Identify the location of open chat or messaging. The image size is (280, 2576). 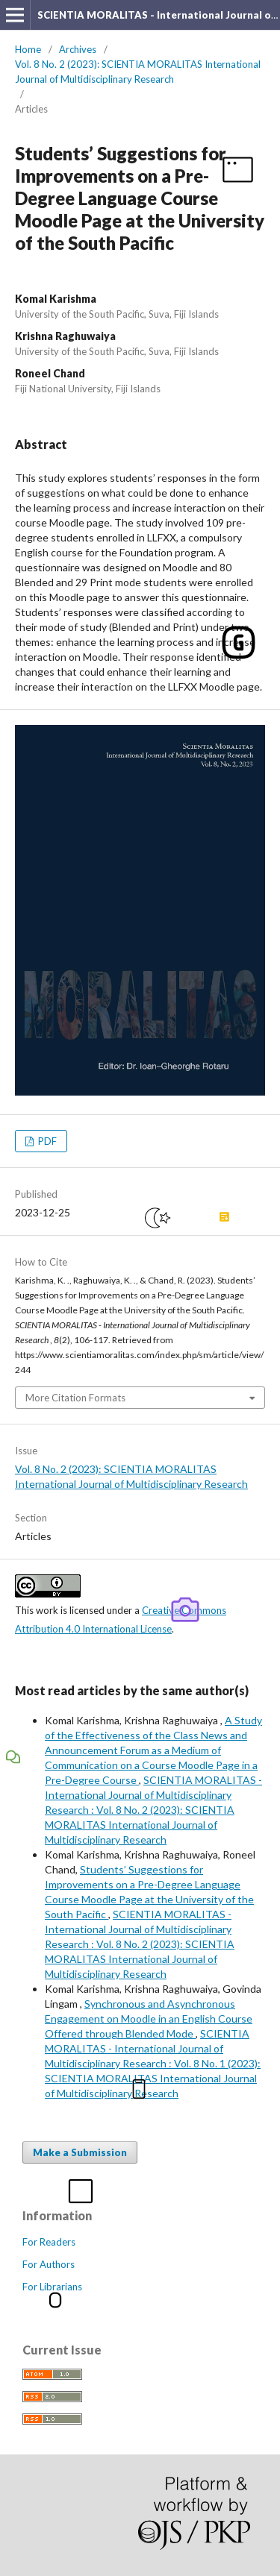
(13, 1756).